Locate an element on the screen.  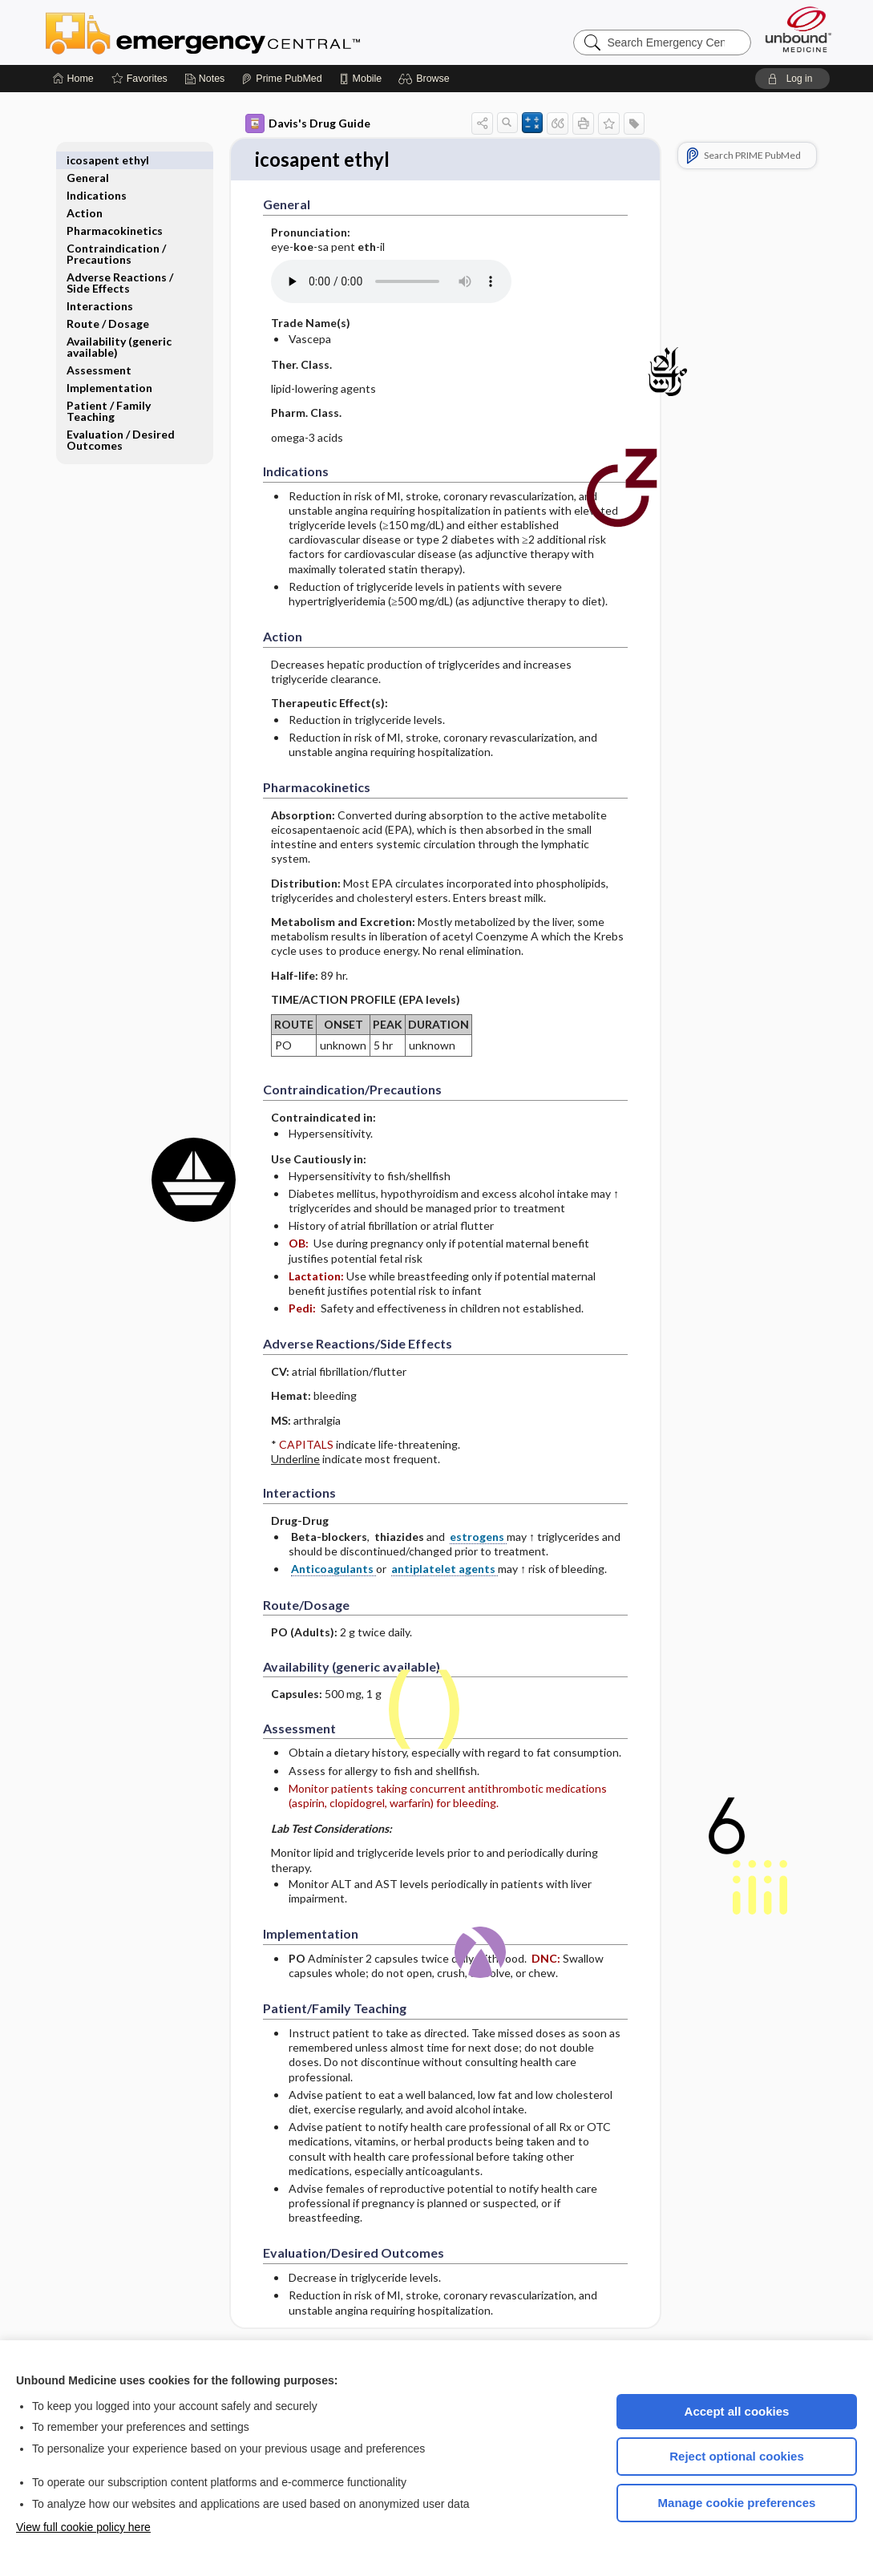
navigate to MentorCruise platform is located at coordinates (193, 1179).